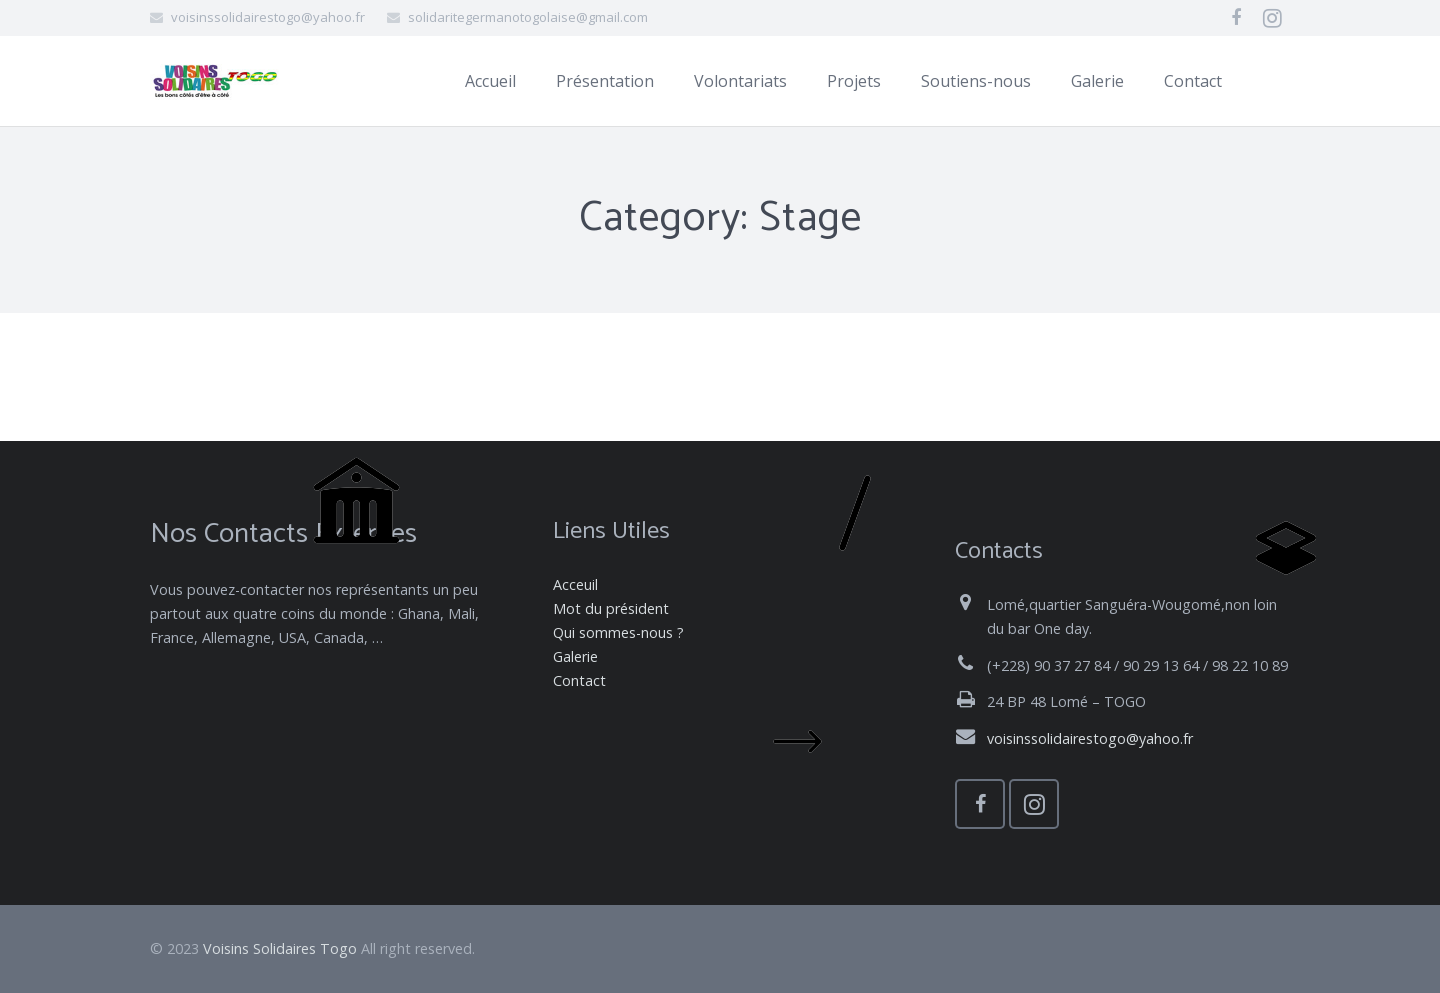 The image size is (1440, 993). What do you see at coordinates (797, 741) in the screenshot?
I see `proceed to the next step` at bounding box center [797, 741].